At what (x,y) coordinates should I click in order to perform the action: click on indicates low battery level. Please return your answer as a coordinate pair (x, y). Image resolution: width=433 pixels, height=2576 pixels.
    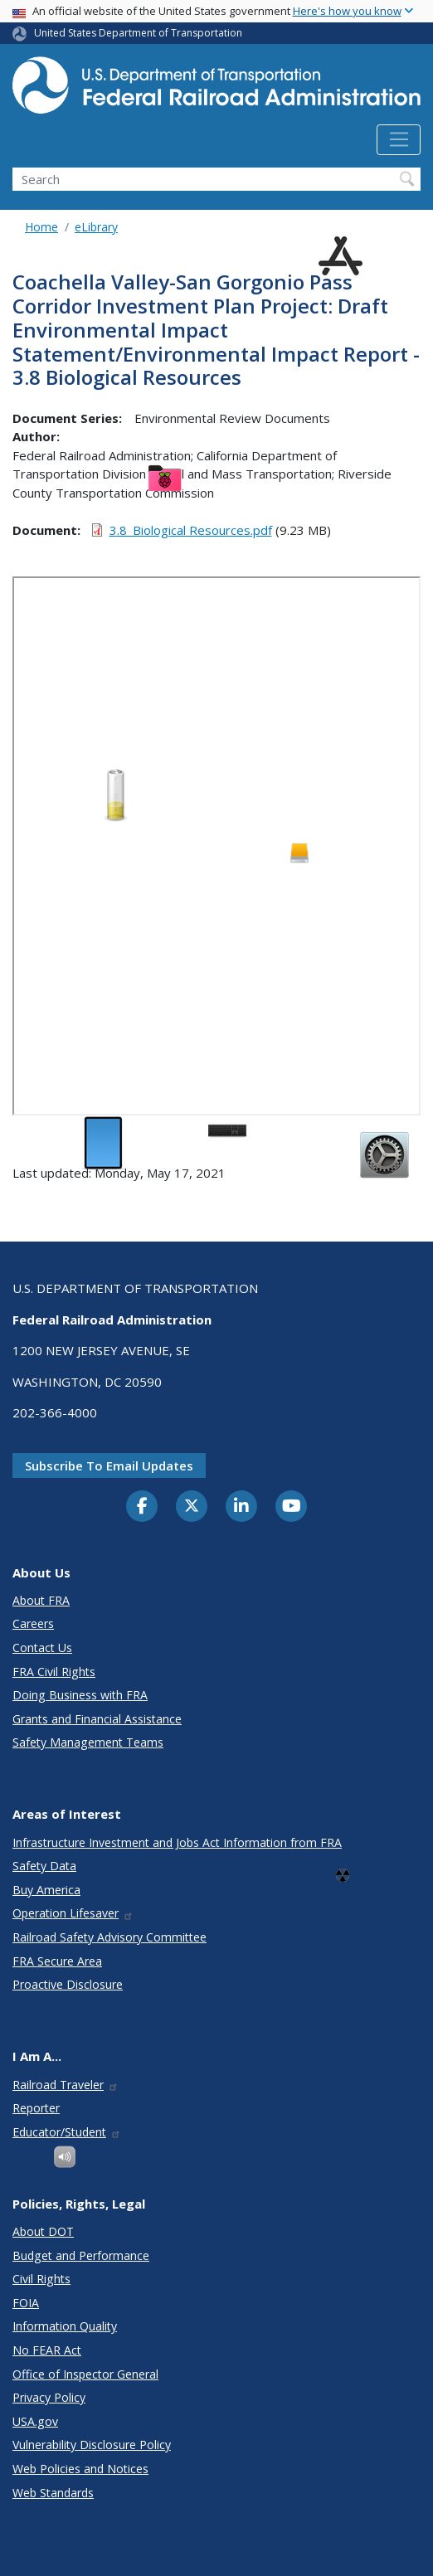
    Looking at the image, I should click on (115, 795).